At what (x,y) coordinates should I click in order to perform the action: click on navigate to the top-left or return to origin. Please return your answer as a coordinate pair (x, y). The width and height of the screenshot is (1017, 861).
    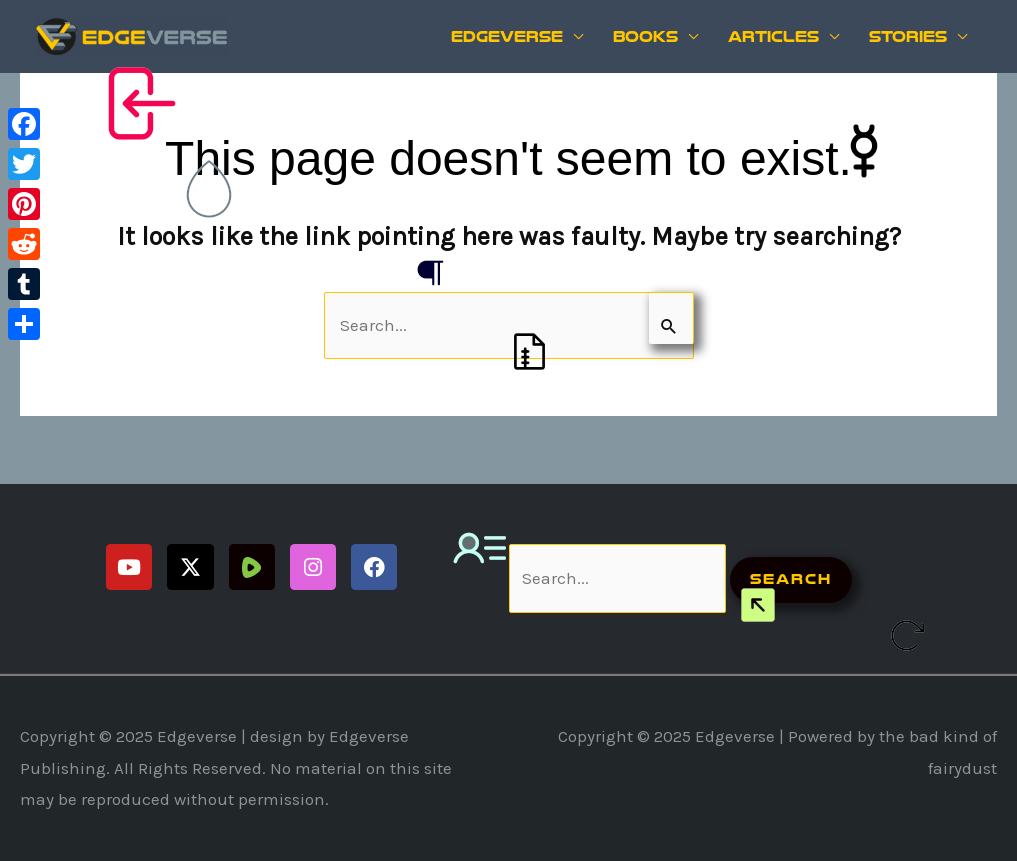
    Looking at the image, I should click on (758, 605).